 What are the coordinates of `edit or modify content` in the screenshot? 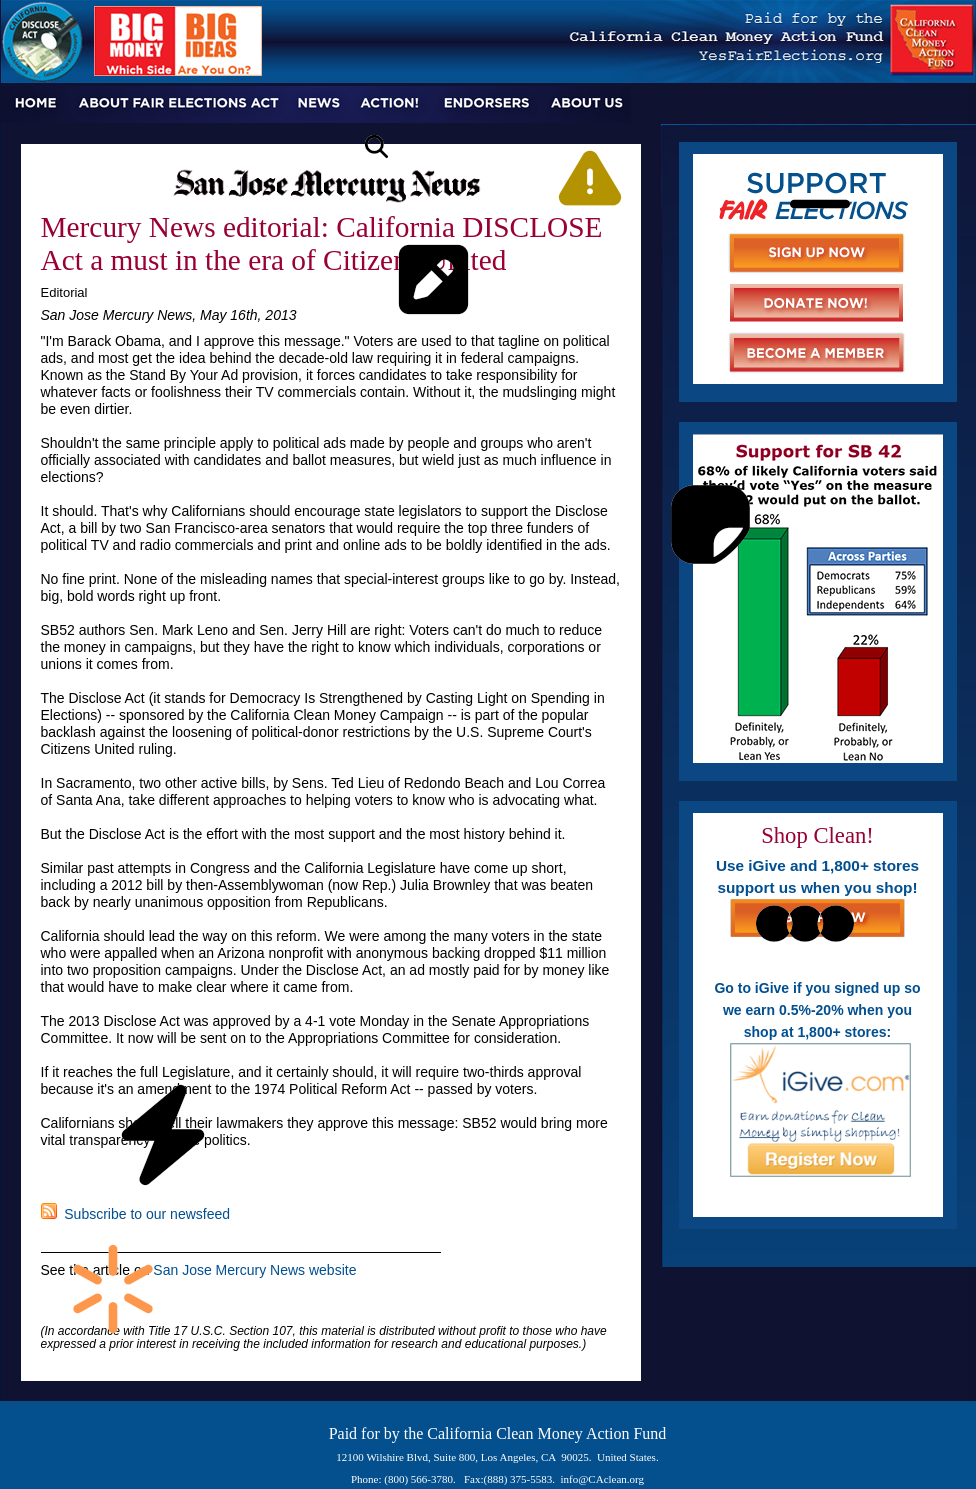 It's located at (433, 279).